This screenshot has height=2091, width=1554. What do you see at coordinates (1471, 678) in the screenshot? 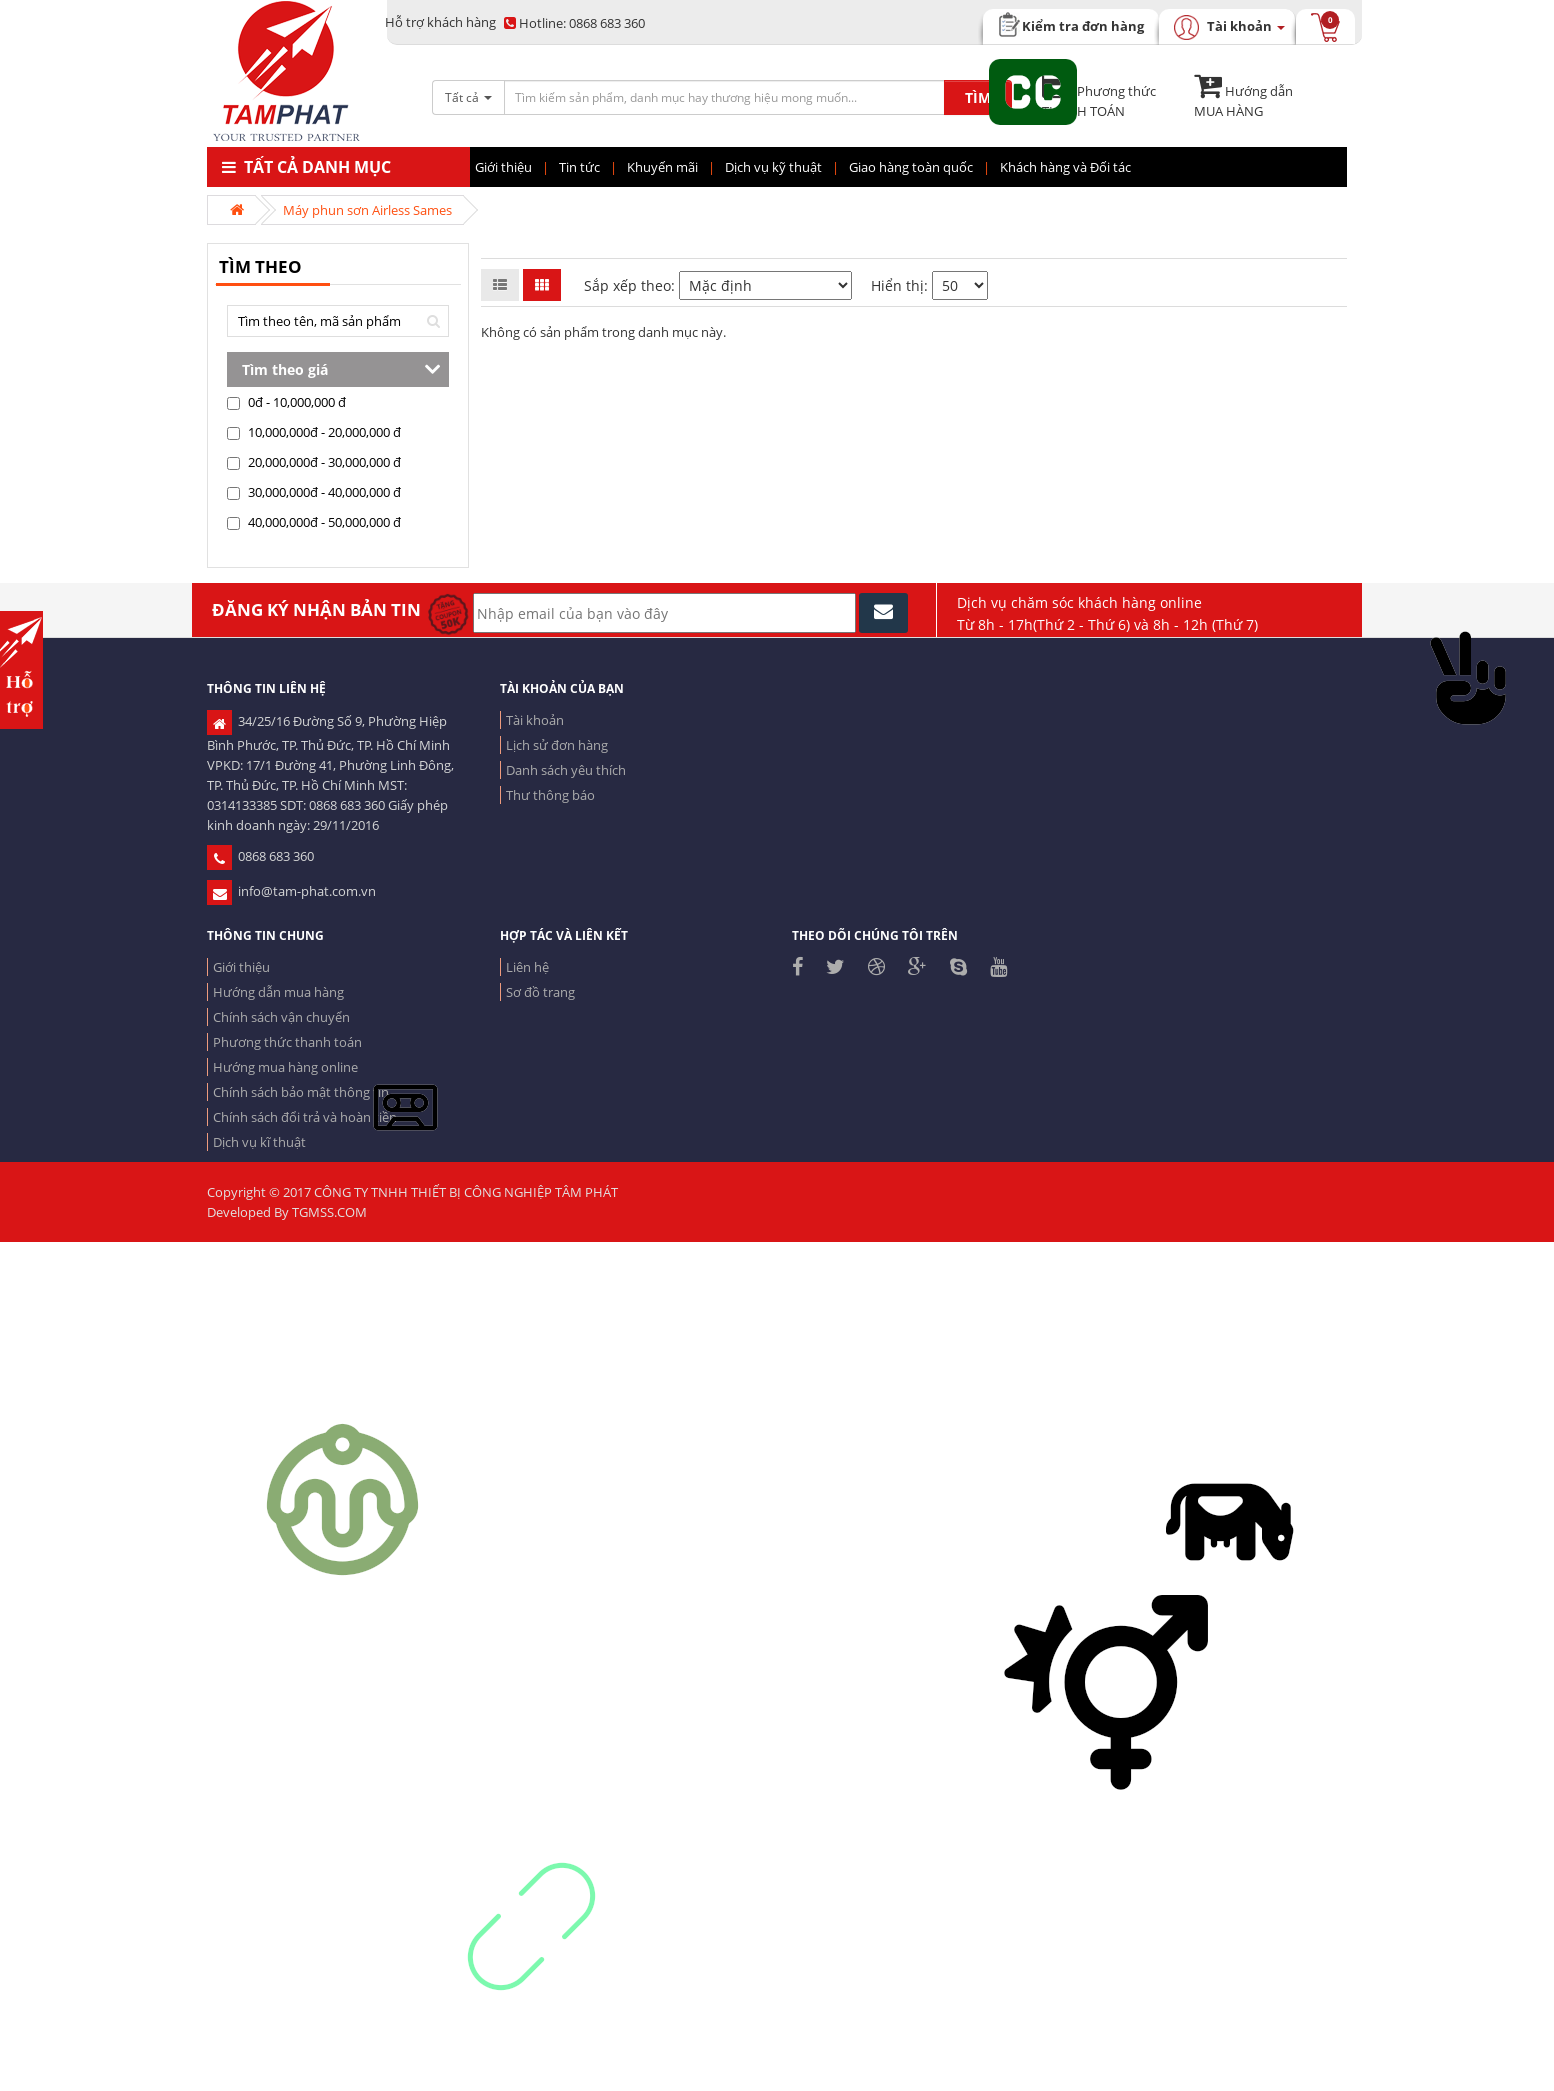
I see `peace sign or victory gesture emoji` at bounding box center [1471, 678].